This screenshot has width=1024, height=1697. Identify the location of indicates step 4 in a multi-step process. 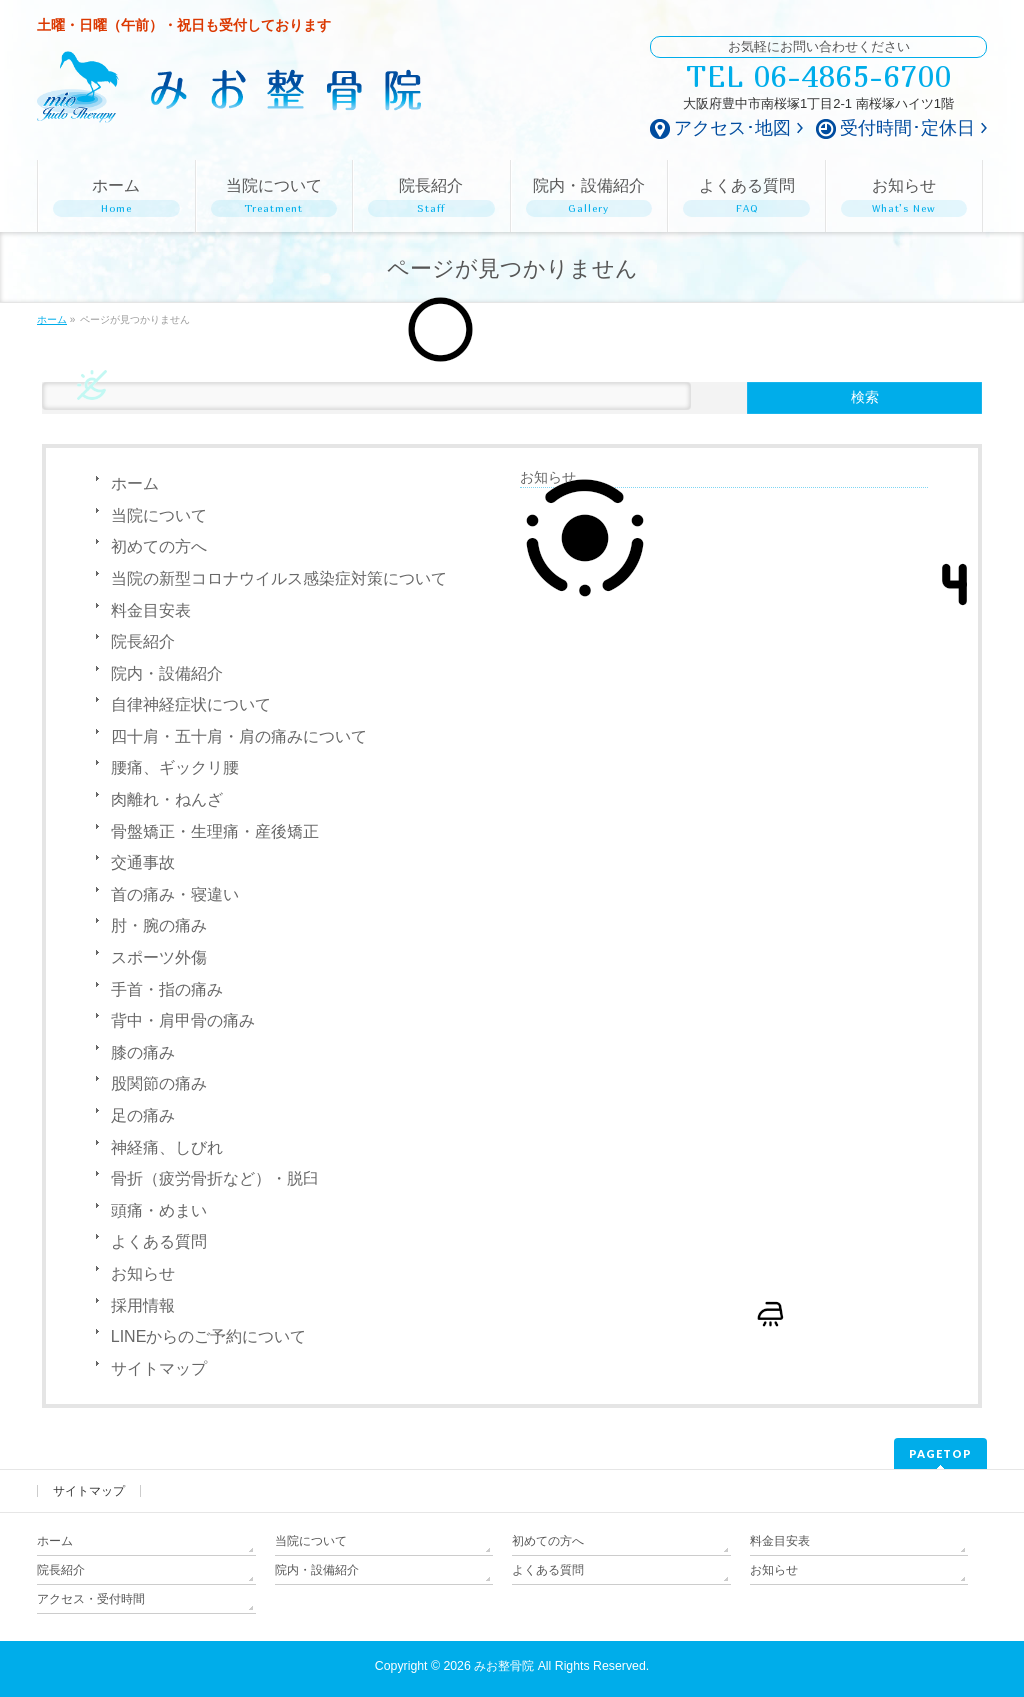
(954, 584).